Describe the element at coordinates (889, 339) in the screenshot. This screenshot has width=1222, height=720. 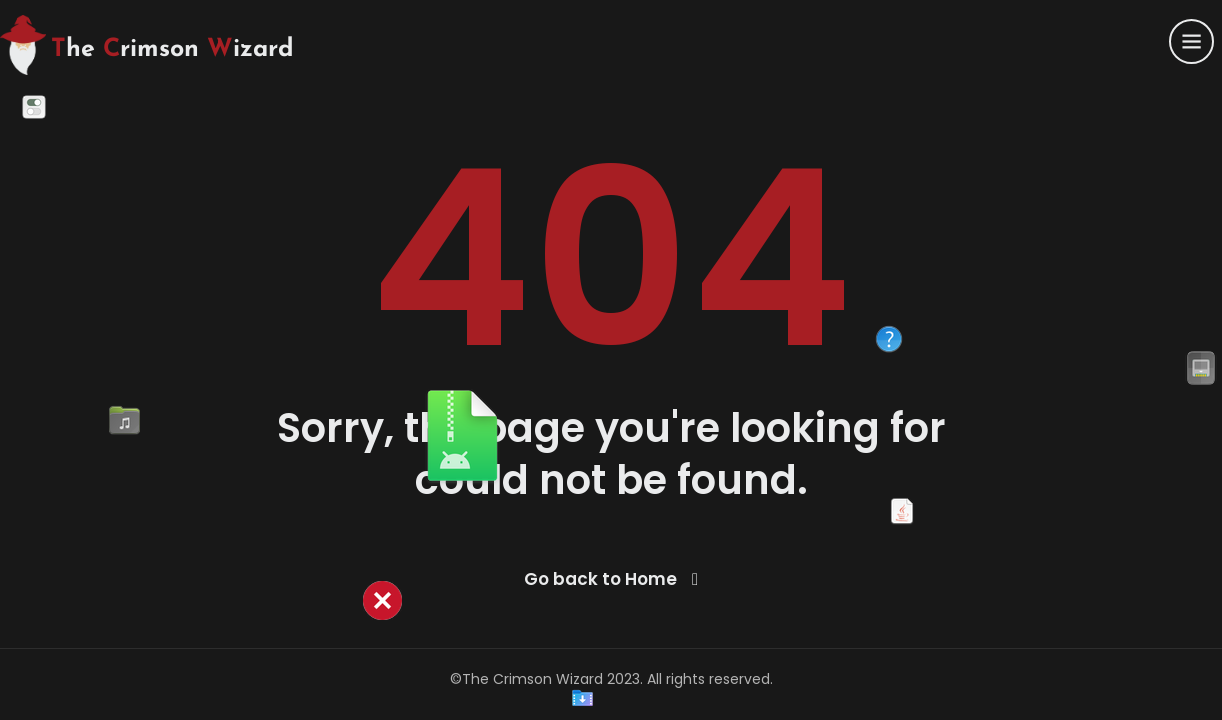
I see `open the help center` at that location.